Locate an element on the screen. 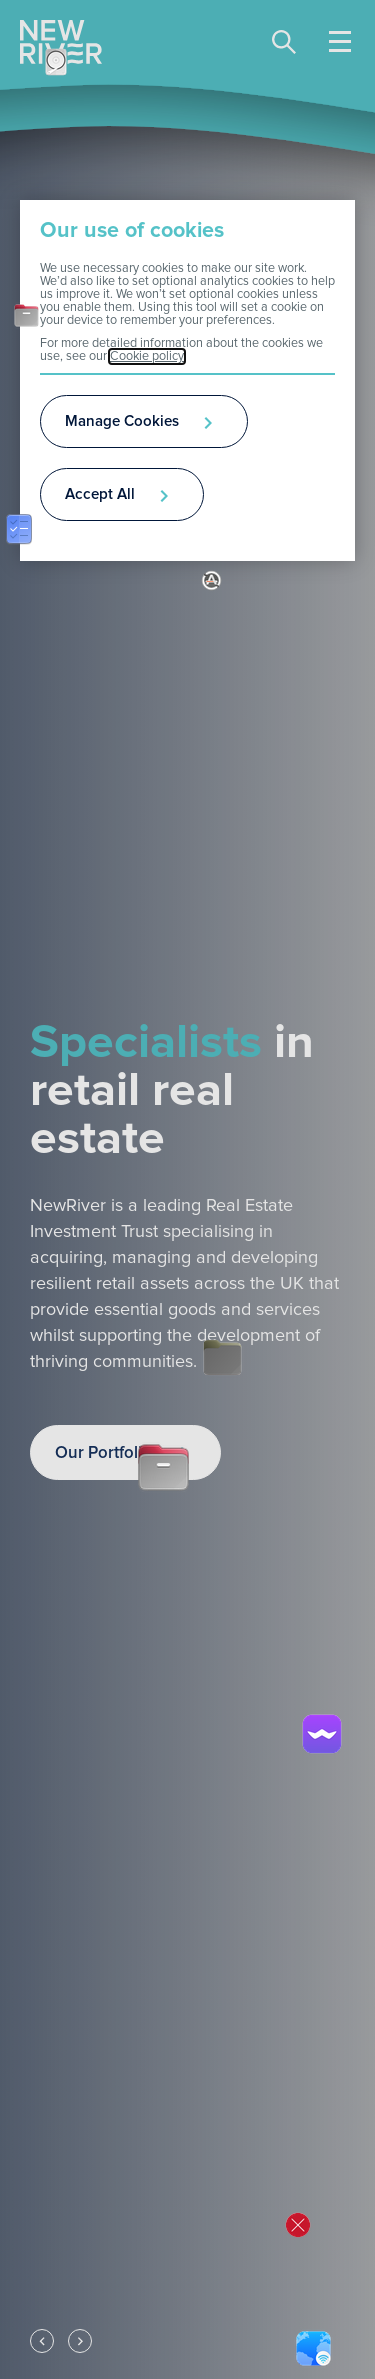 This screenshot has height=2379, width=375. open the file manager application is located at coordinates (163, 1467).